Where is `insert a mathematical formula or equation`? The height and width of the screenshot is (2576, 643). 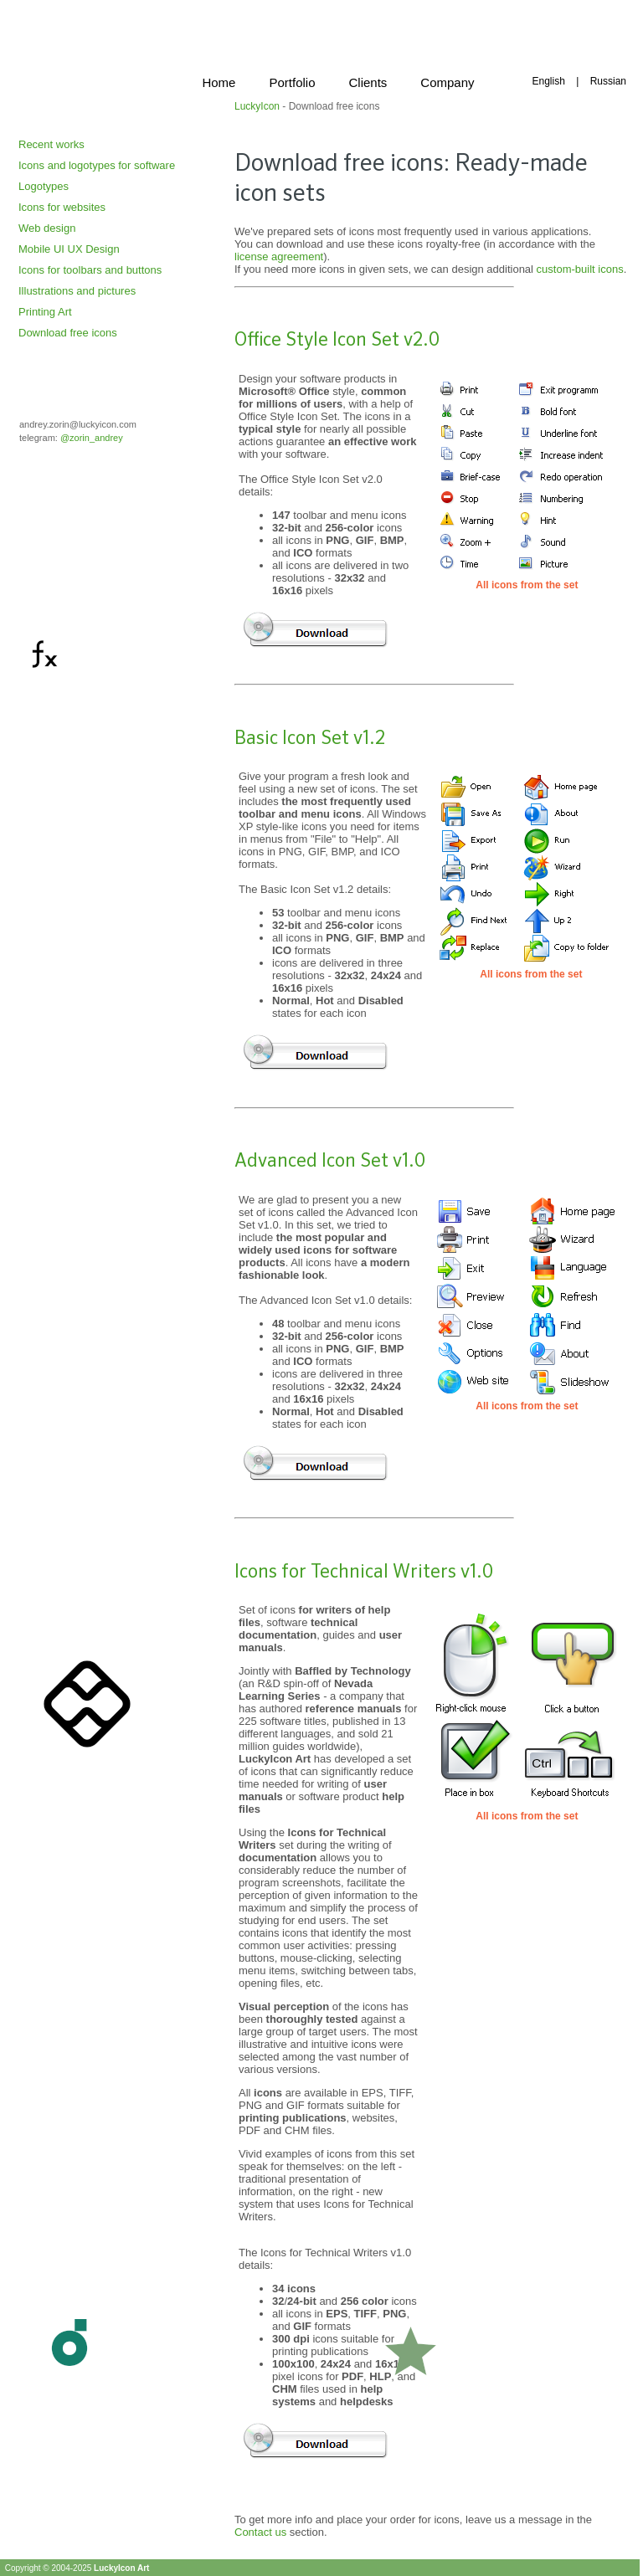
insert a mathematical formula or equation is located at coordinates (44, 654).